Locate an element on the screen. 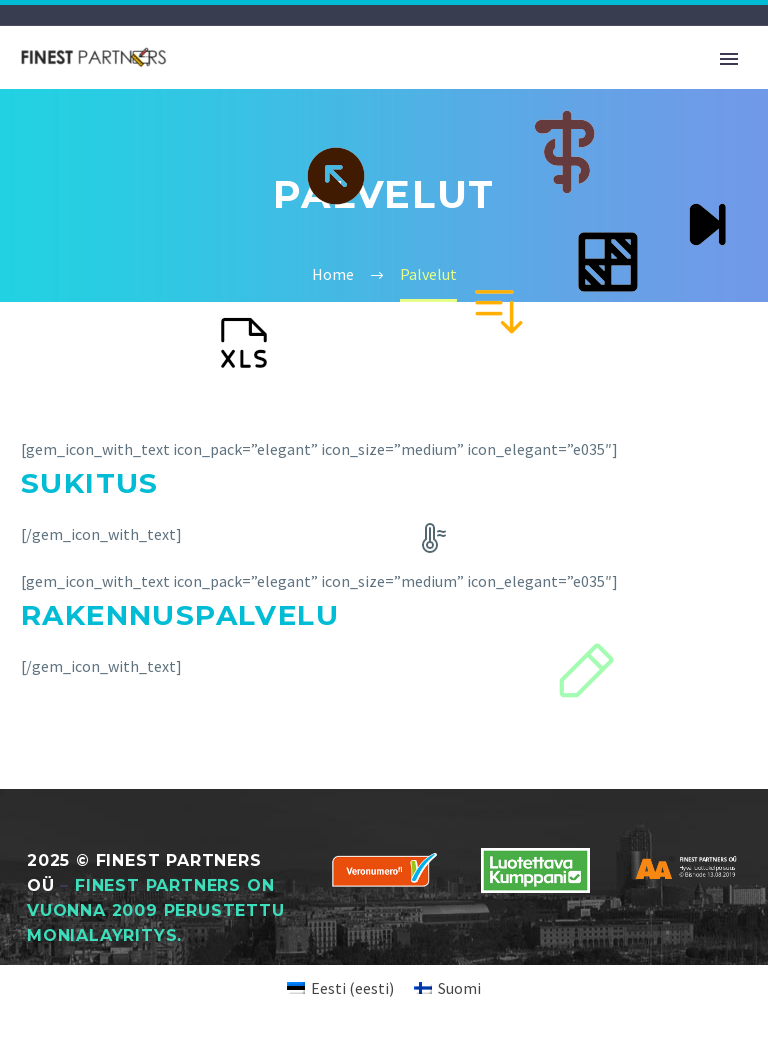 This screenshot has width=768, height=1040. sort list in descending order is located at coordinates (499, 310).